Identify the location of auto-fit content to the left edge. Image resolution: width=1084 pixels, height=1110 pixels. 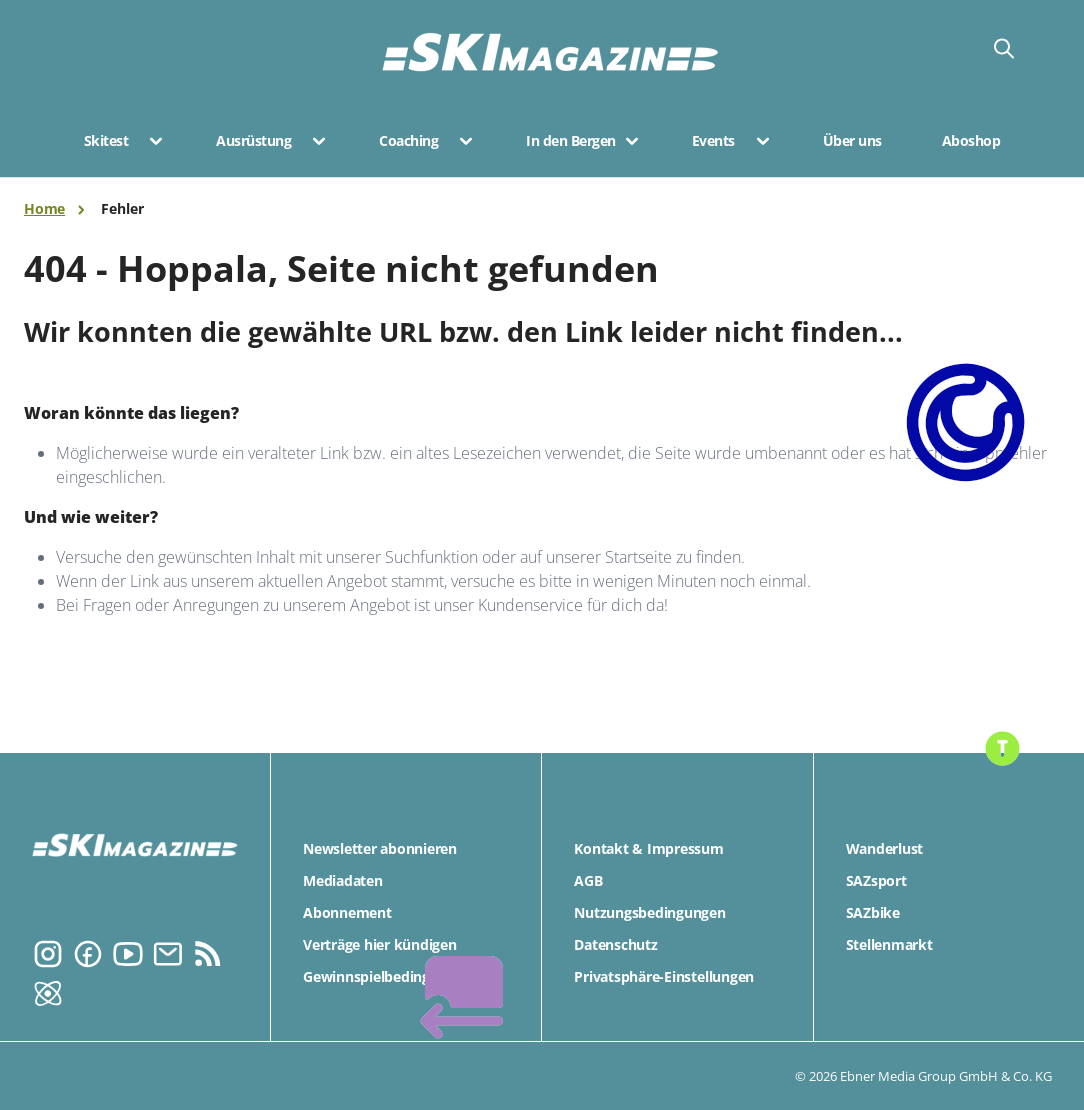
(464, 995).